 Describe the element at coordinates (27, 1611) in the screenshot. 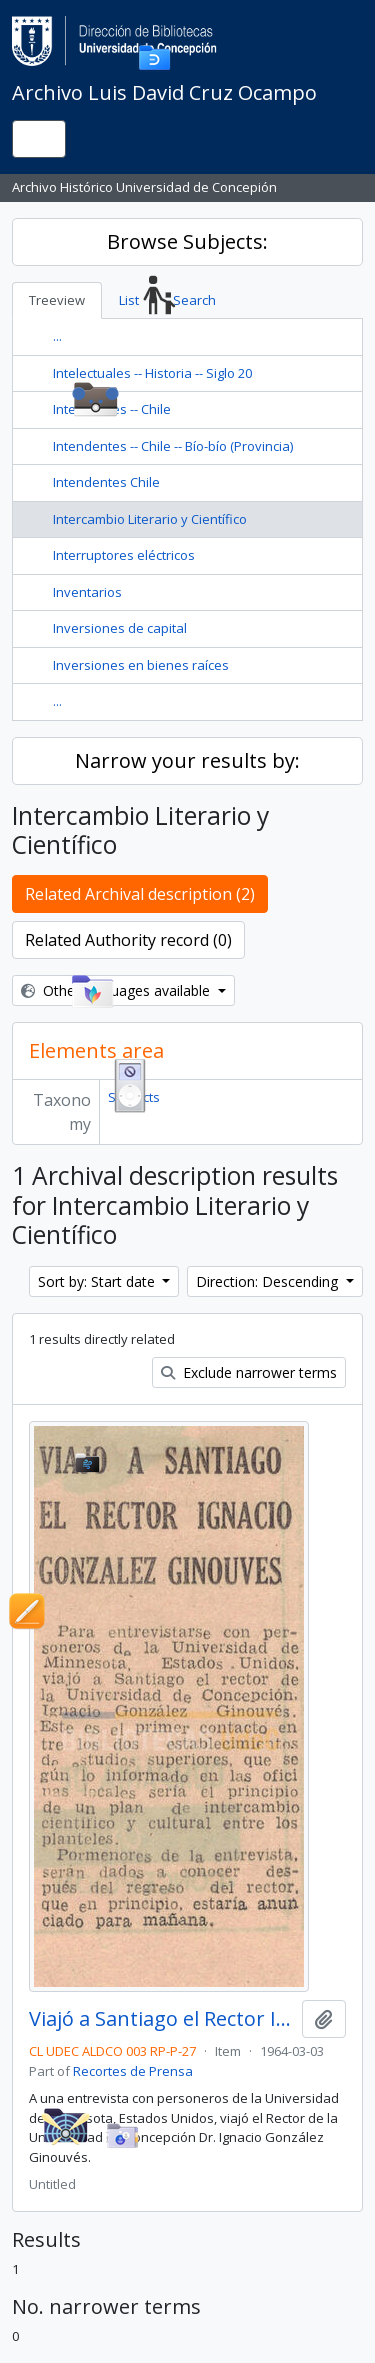

I see `open Apple Pages for document editing` at that location.